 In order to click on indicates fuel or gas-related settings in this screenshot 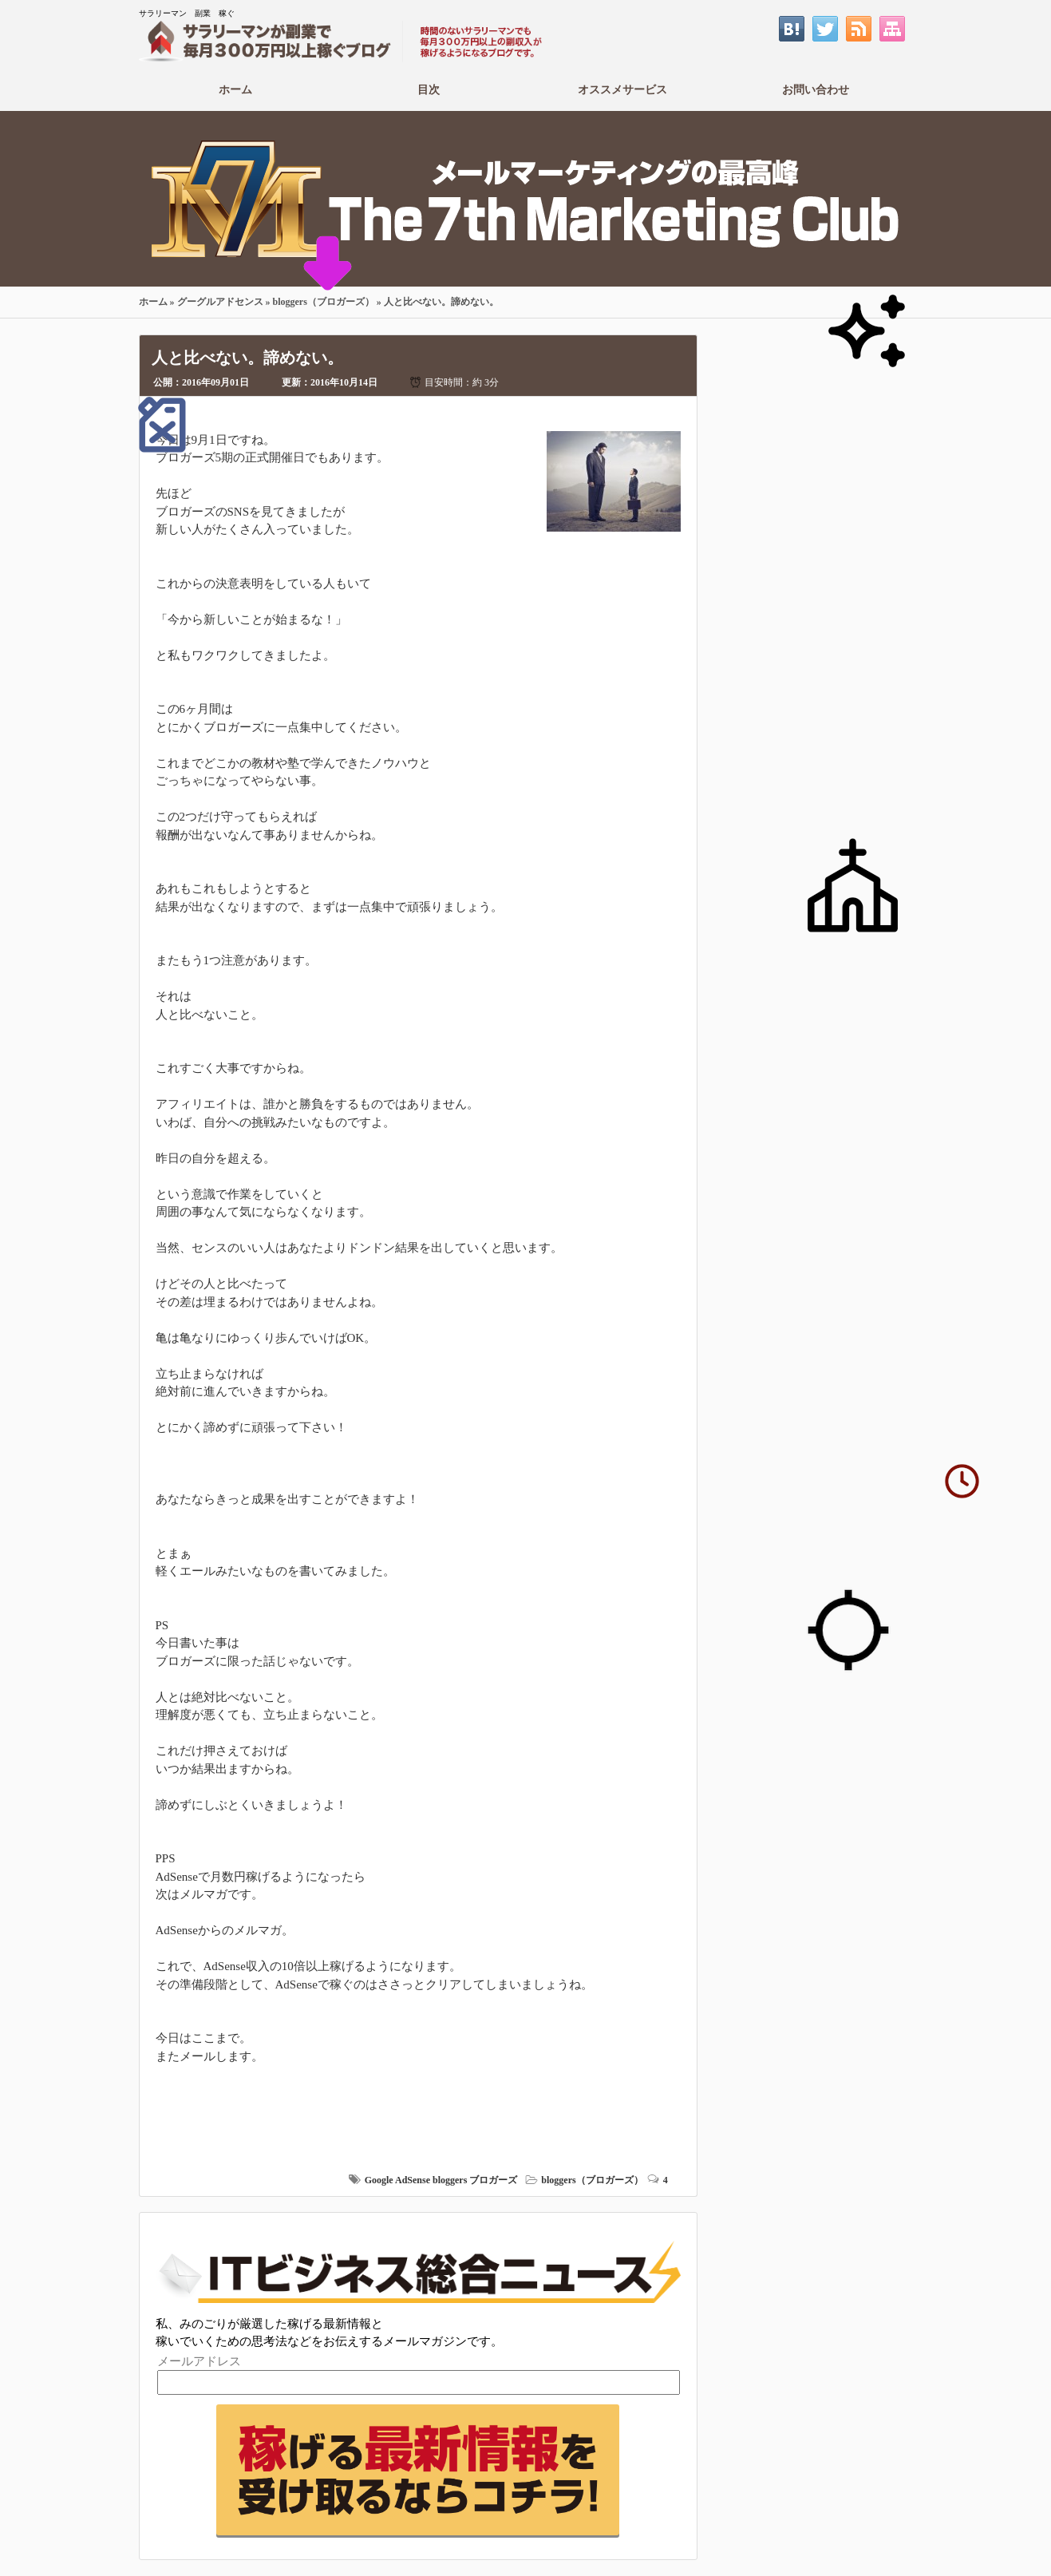, I will do `click(162, 425)`.